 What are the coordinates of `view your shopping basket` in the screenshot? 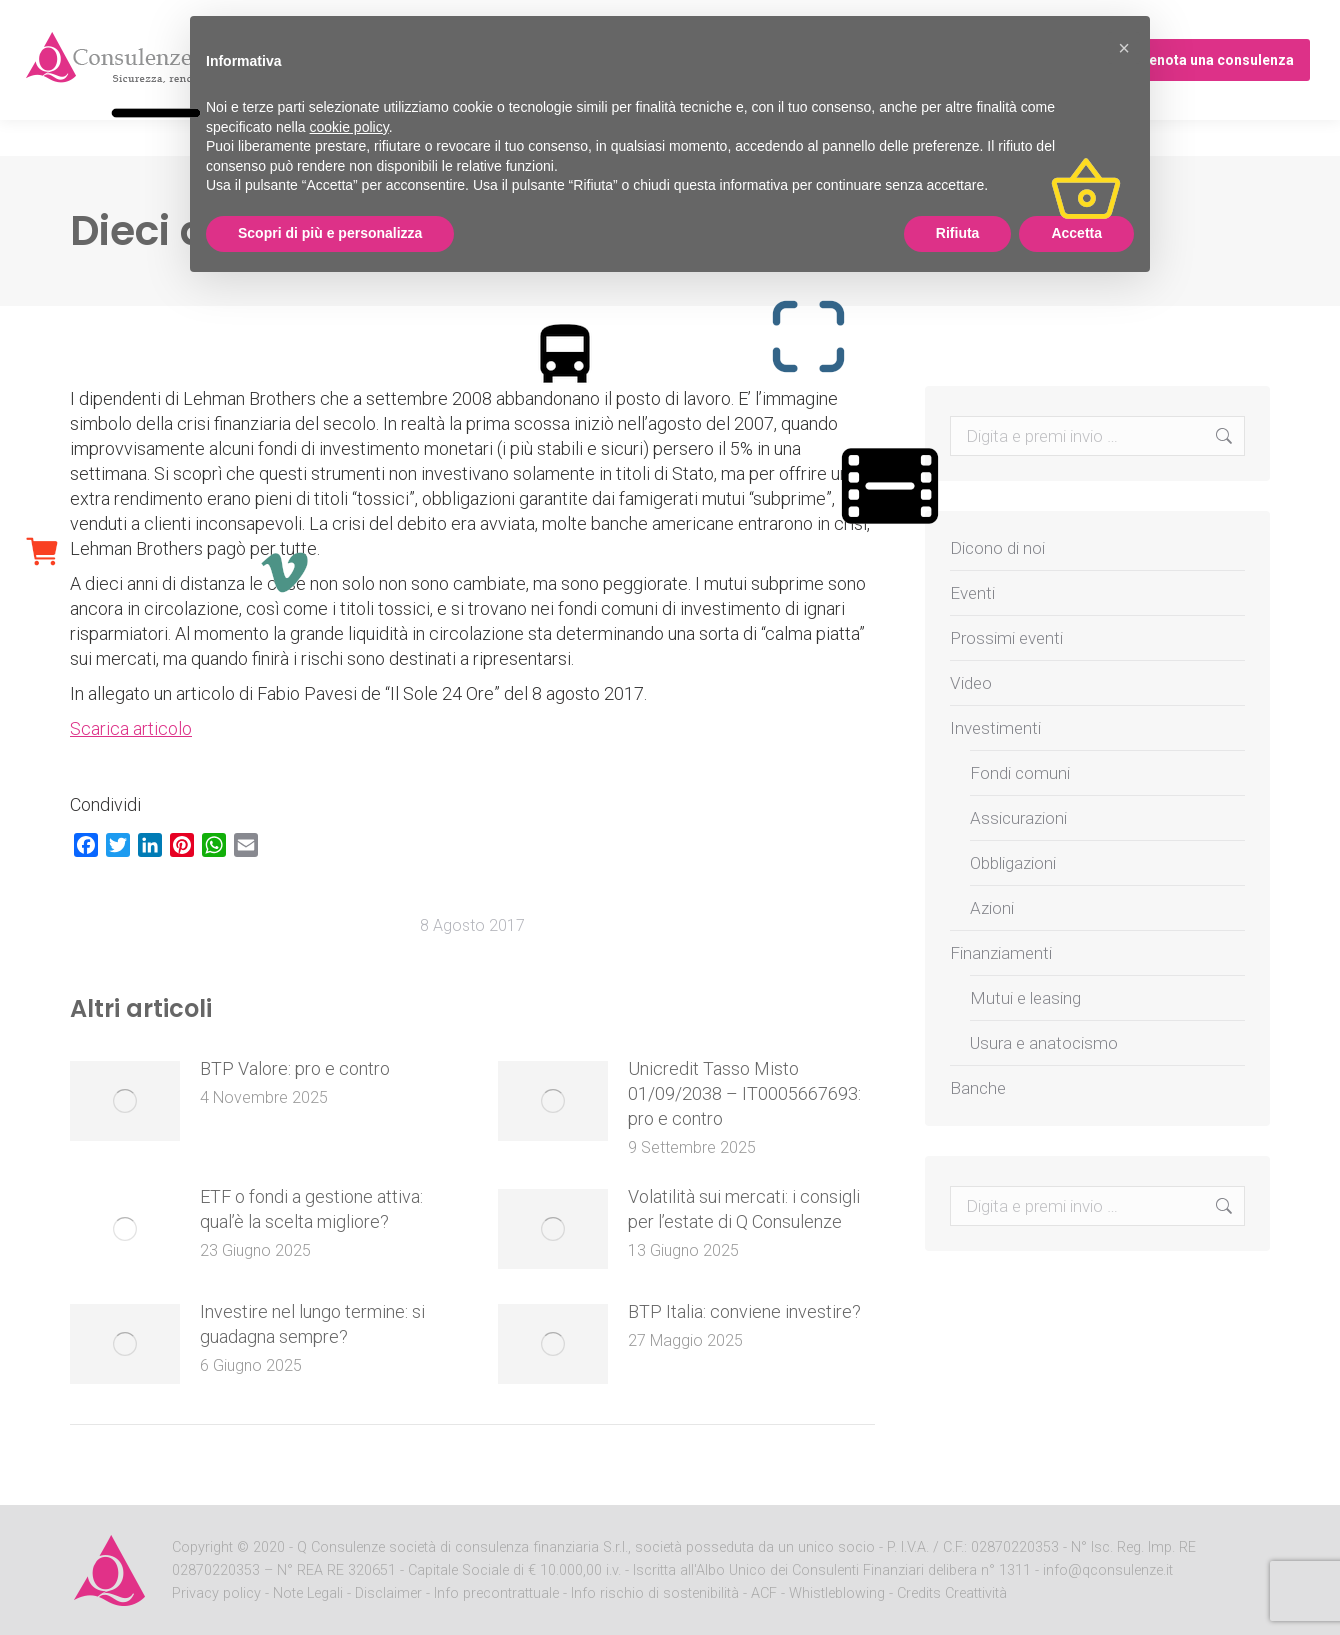 It's located at (1086, 190).